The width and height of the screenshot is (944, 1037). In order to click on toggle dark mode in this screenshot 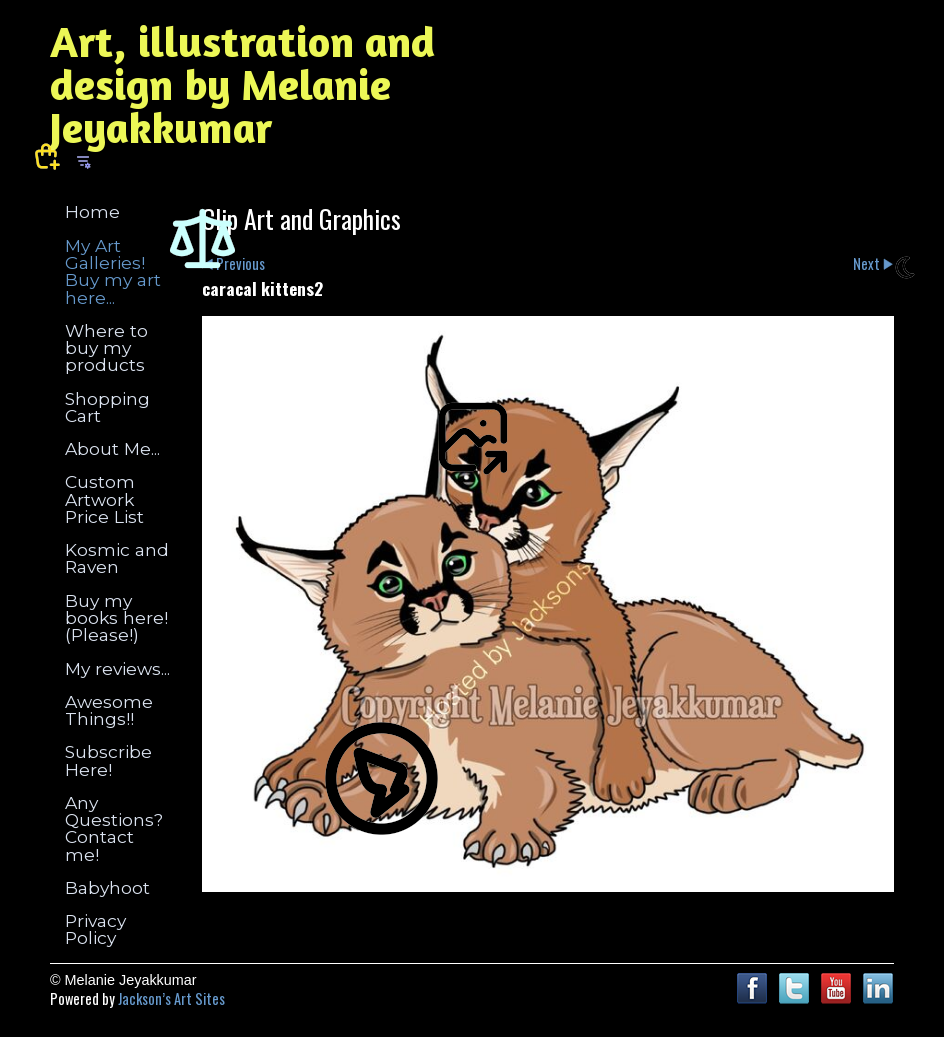, I will do `click(906, 267)`.